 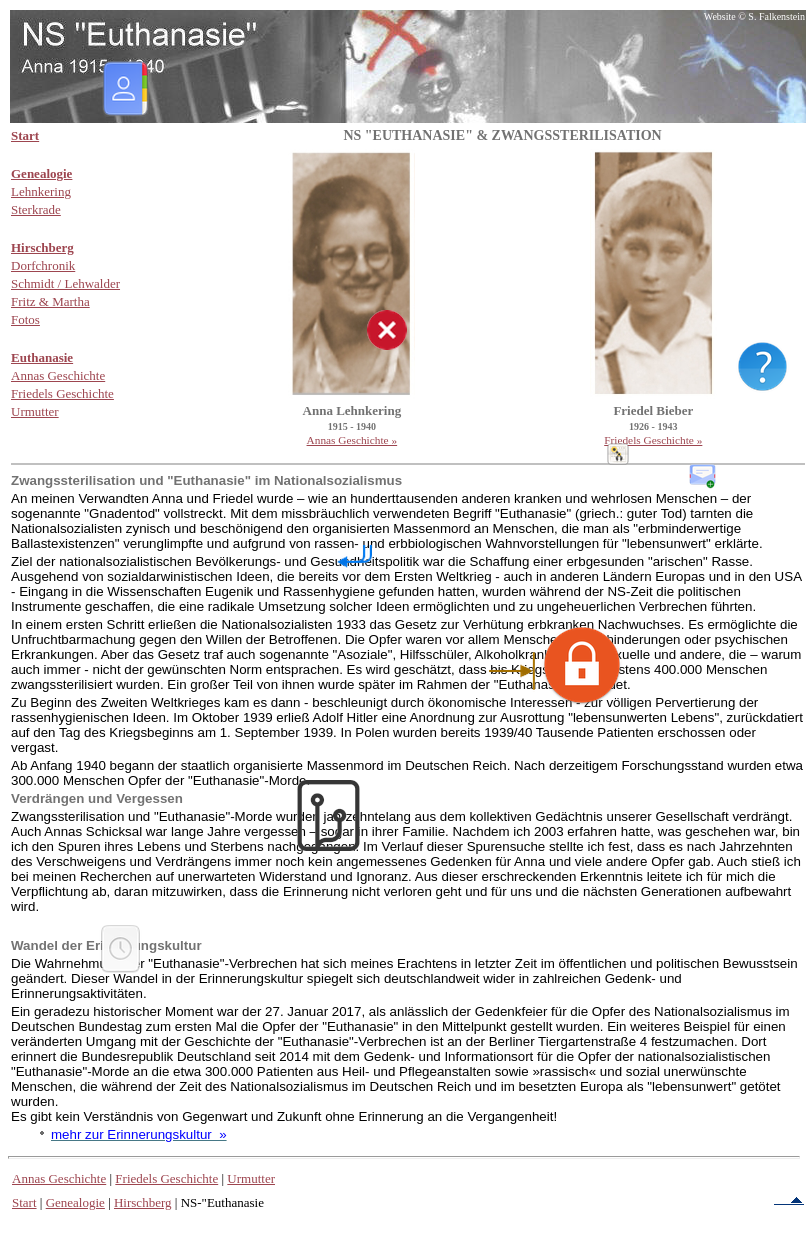 What do you see at coordinates (618, 454) in the screenshot?
I see `open gnome builder development environment` at bounding box center [618, 454].